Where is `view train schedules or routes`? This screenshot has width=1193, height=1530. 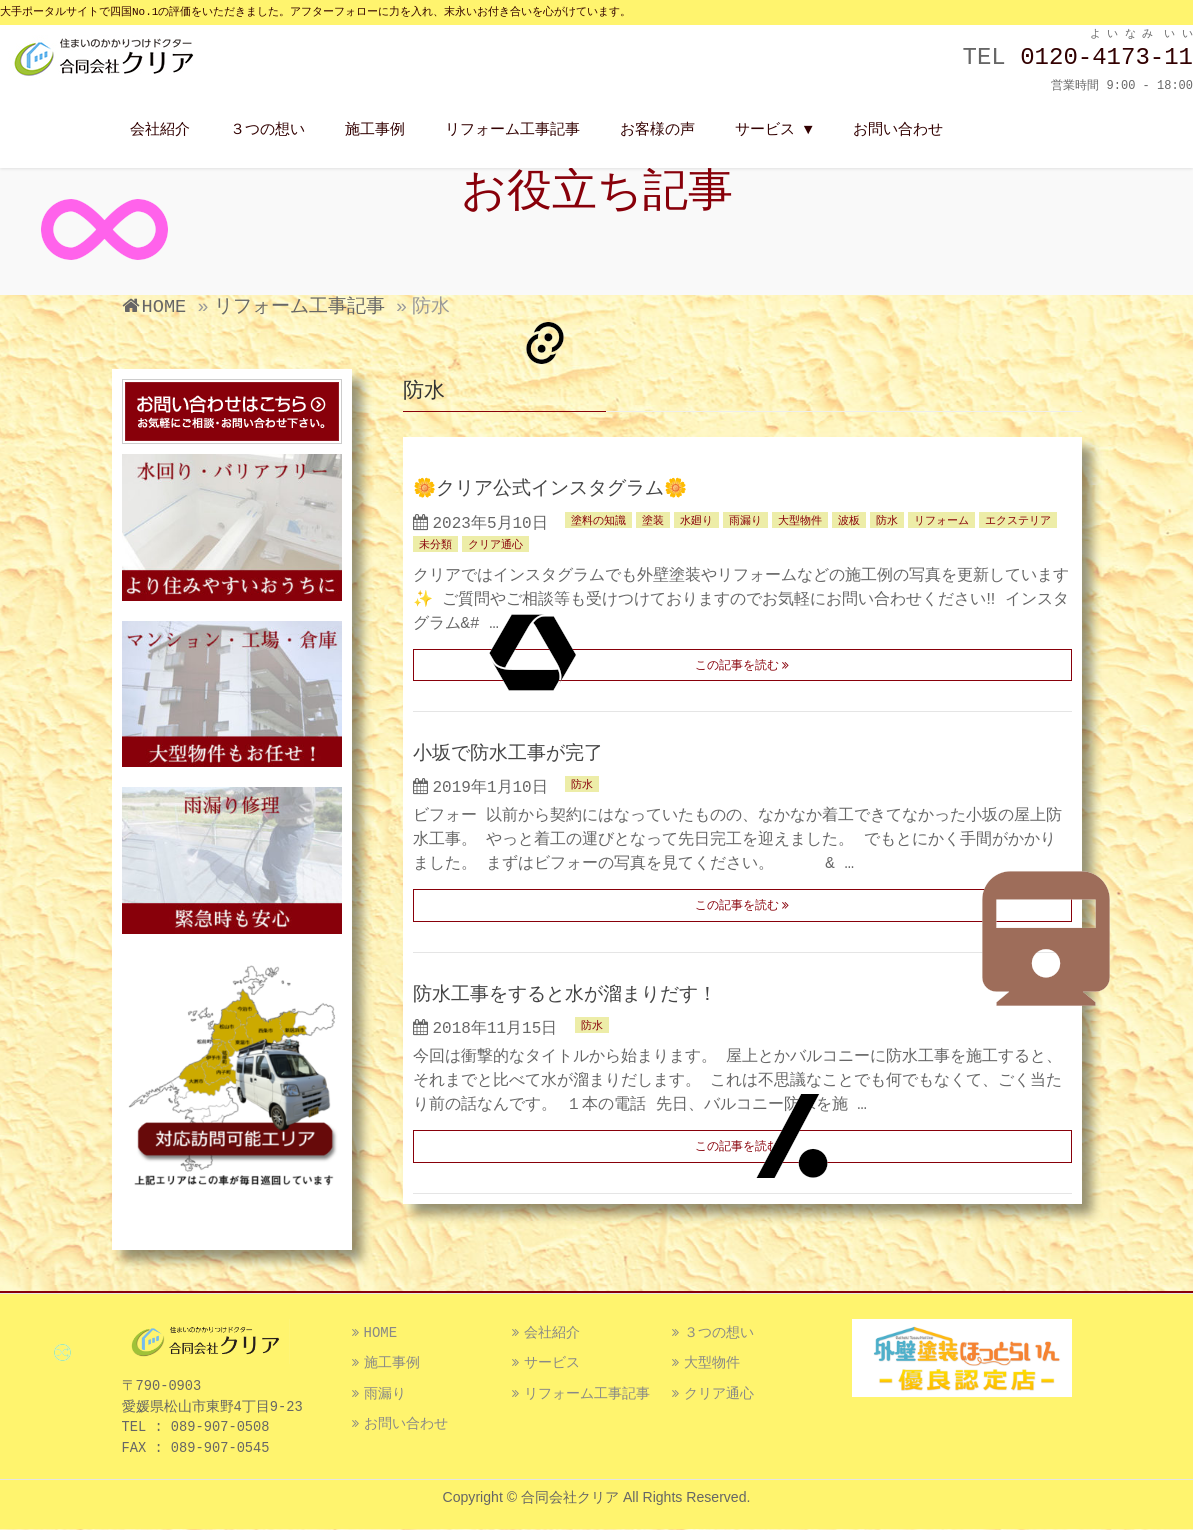 view train schedules or routes is located at coordinates (1046, 935).